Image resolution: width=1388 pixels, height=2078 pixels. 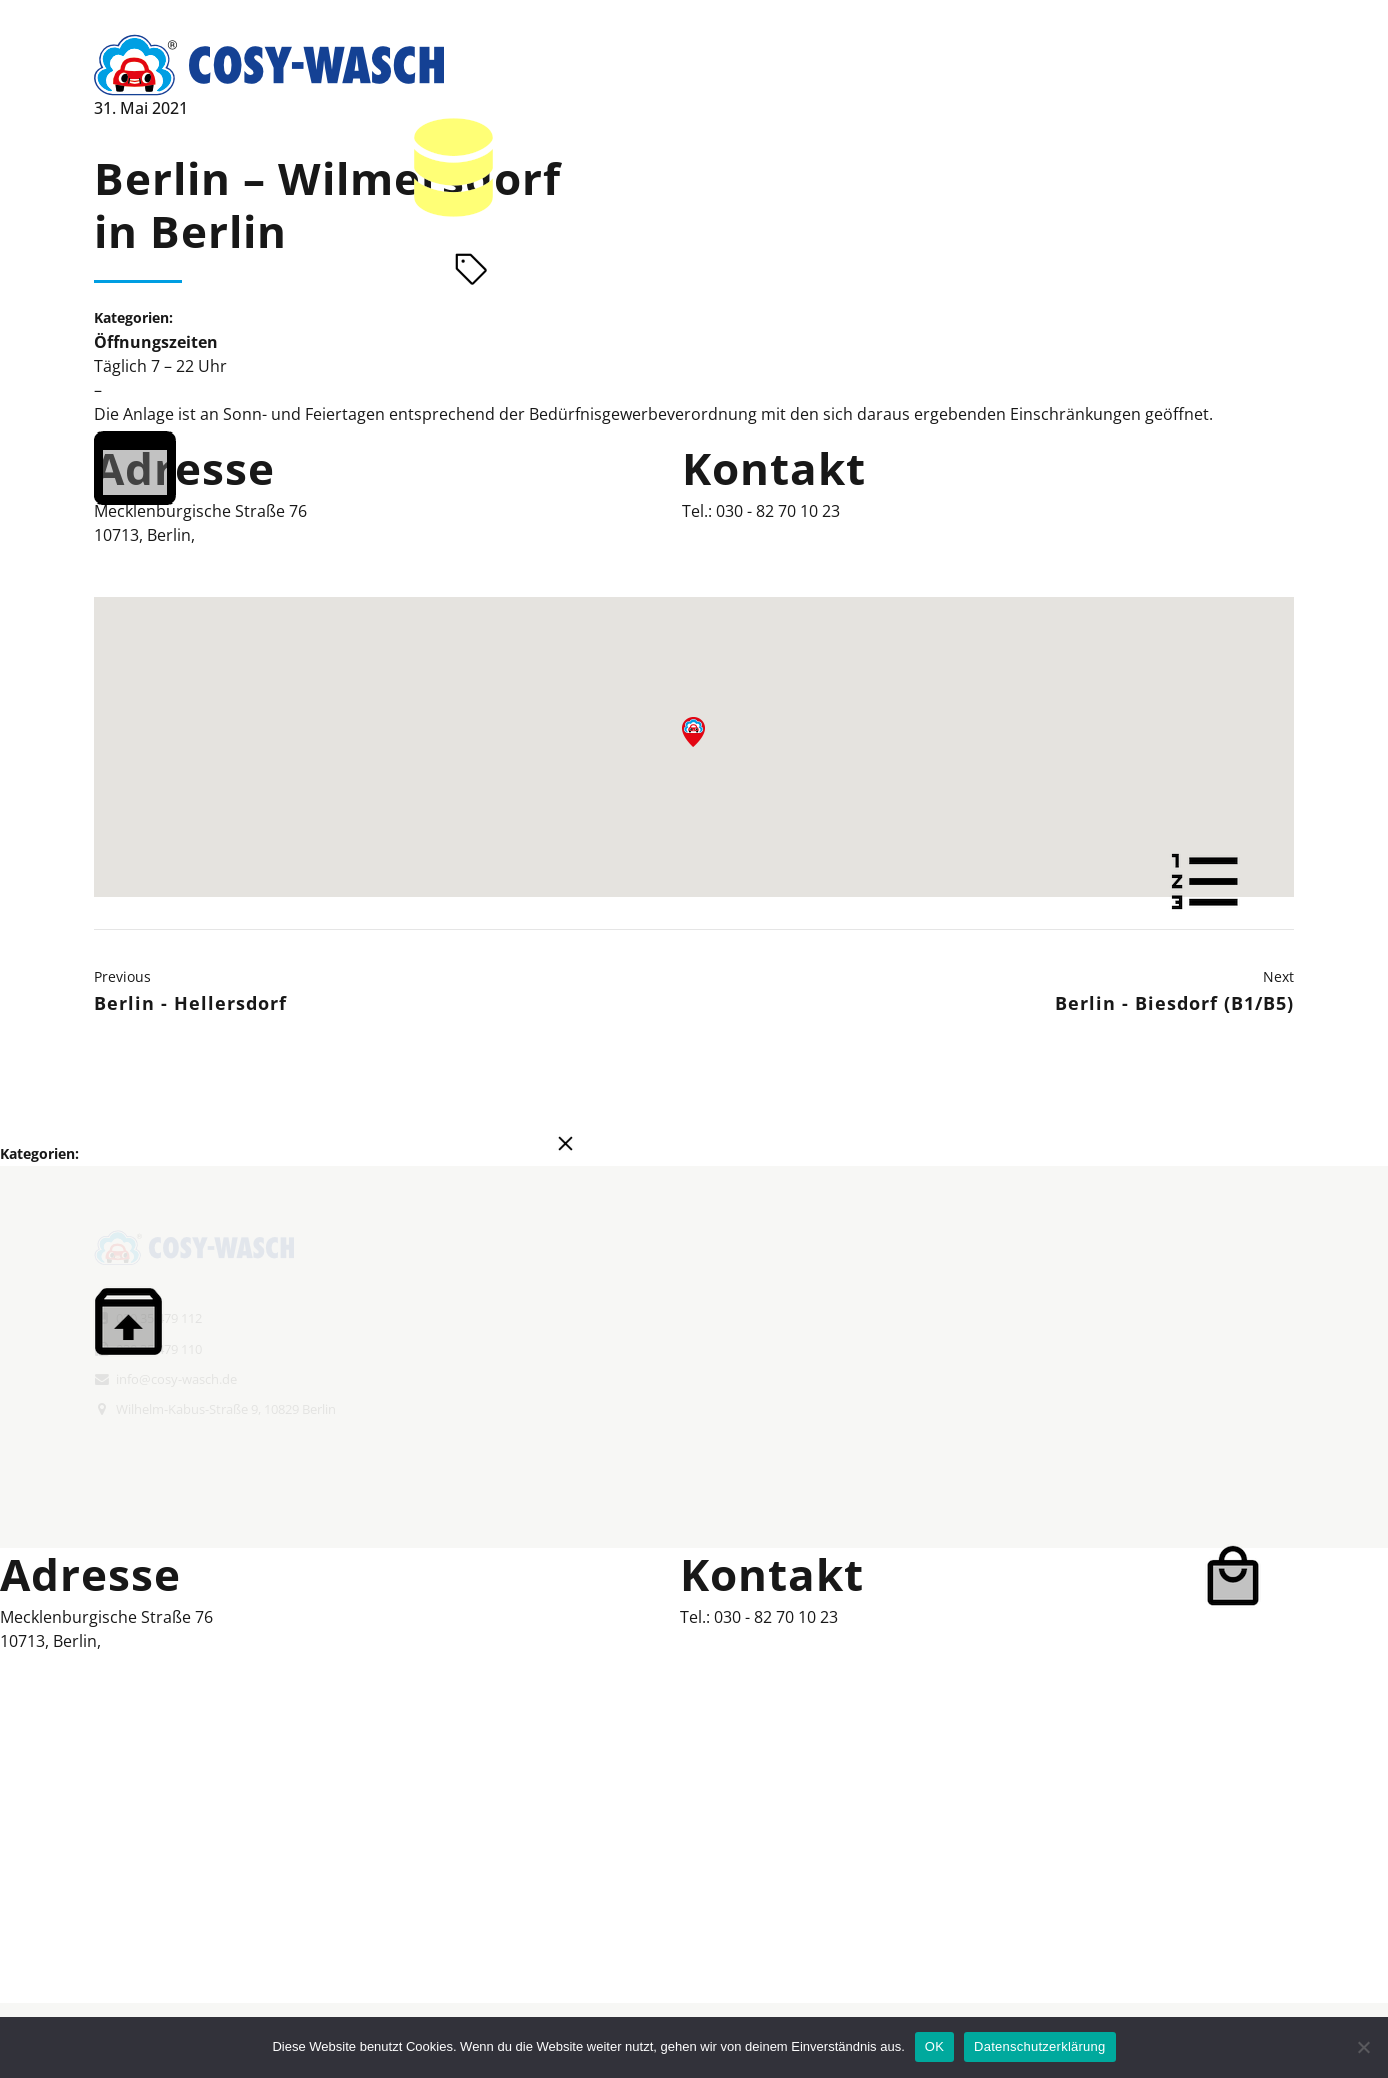 I want to click on access server settings or configuration, so click(x=453, y=167).